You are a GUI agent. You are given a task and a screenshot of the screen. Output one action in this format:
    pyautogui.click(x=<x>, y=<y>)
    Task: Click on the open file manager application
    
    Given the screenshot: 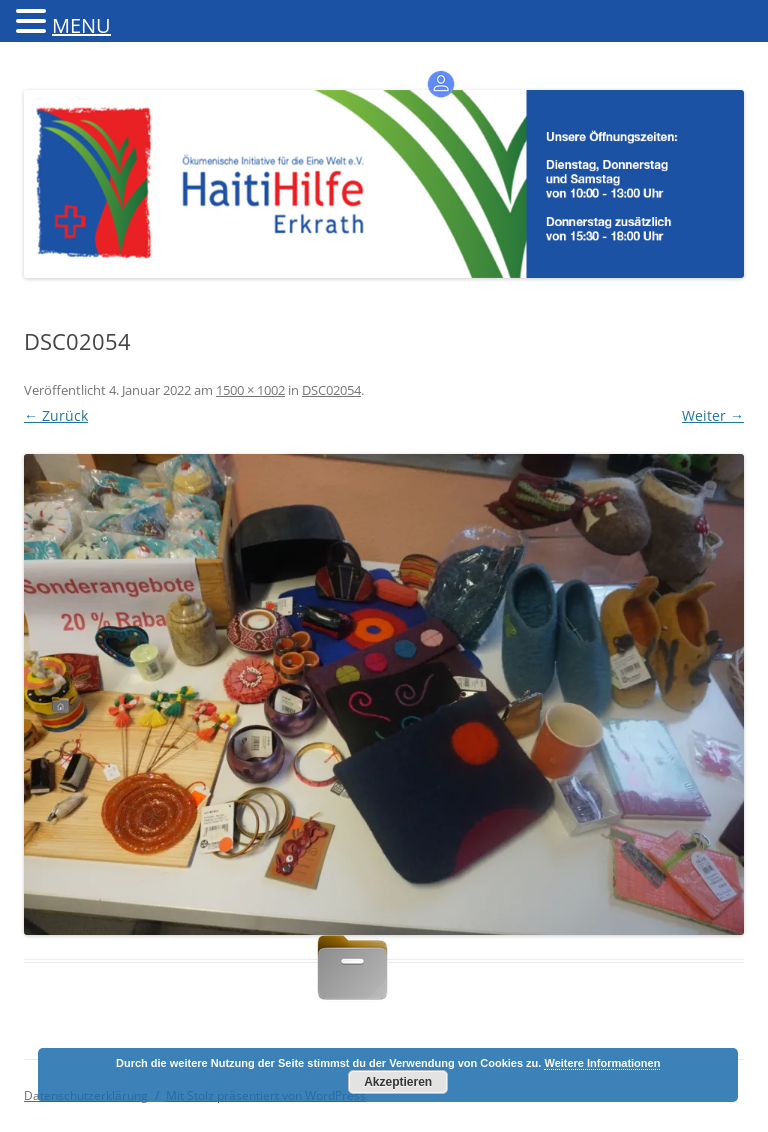 What is the action you would take?
    pyautogui.click(x=352, y=967)
    